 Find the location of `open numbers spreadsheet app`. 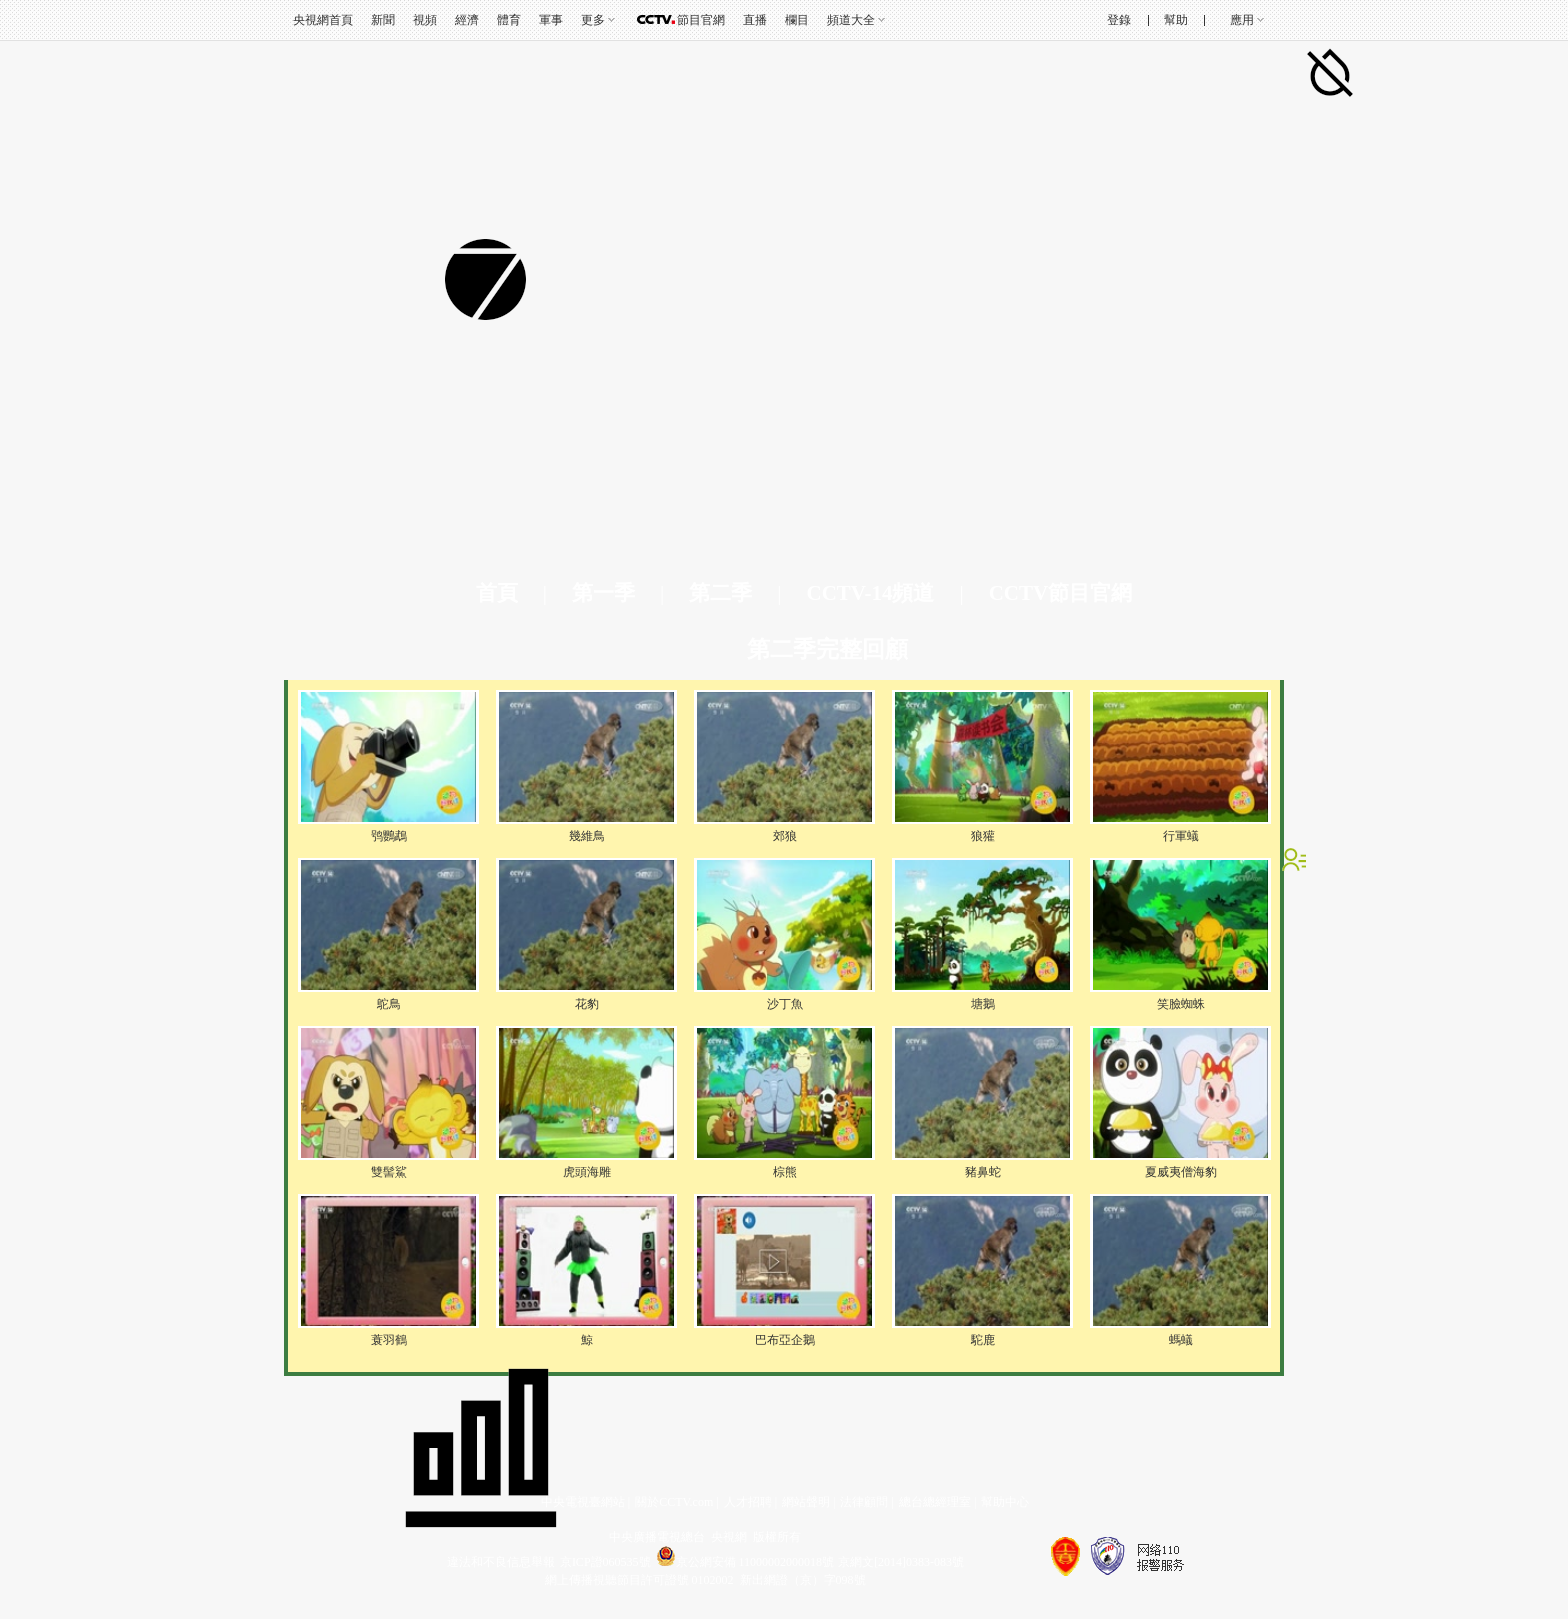

open numbers spreadsheet app is located at coordinates (477, 1448).